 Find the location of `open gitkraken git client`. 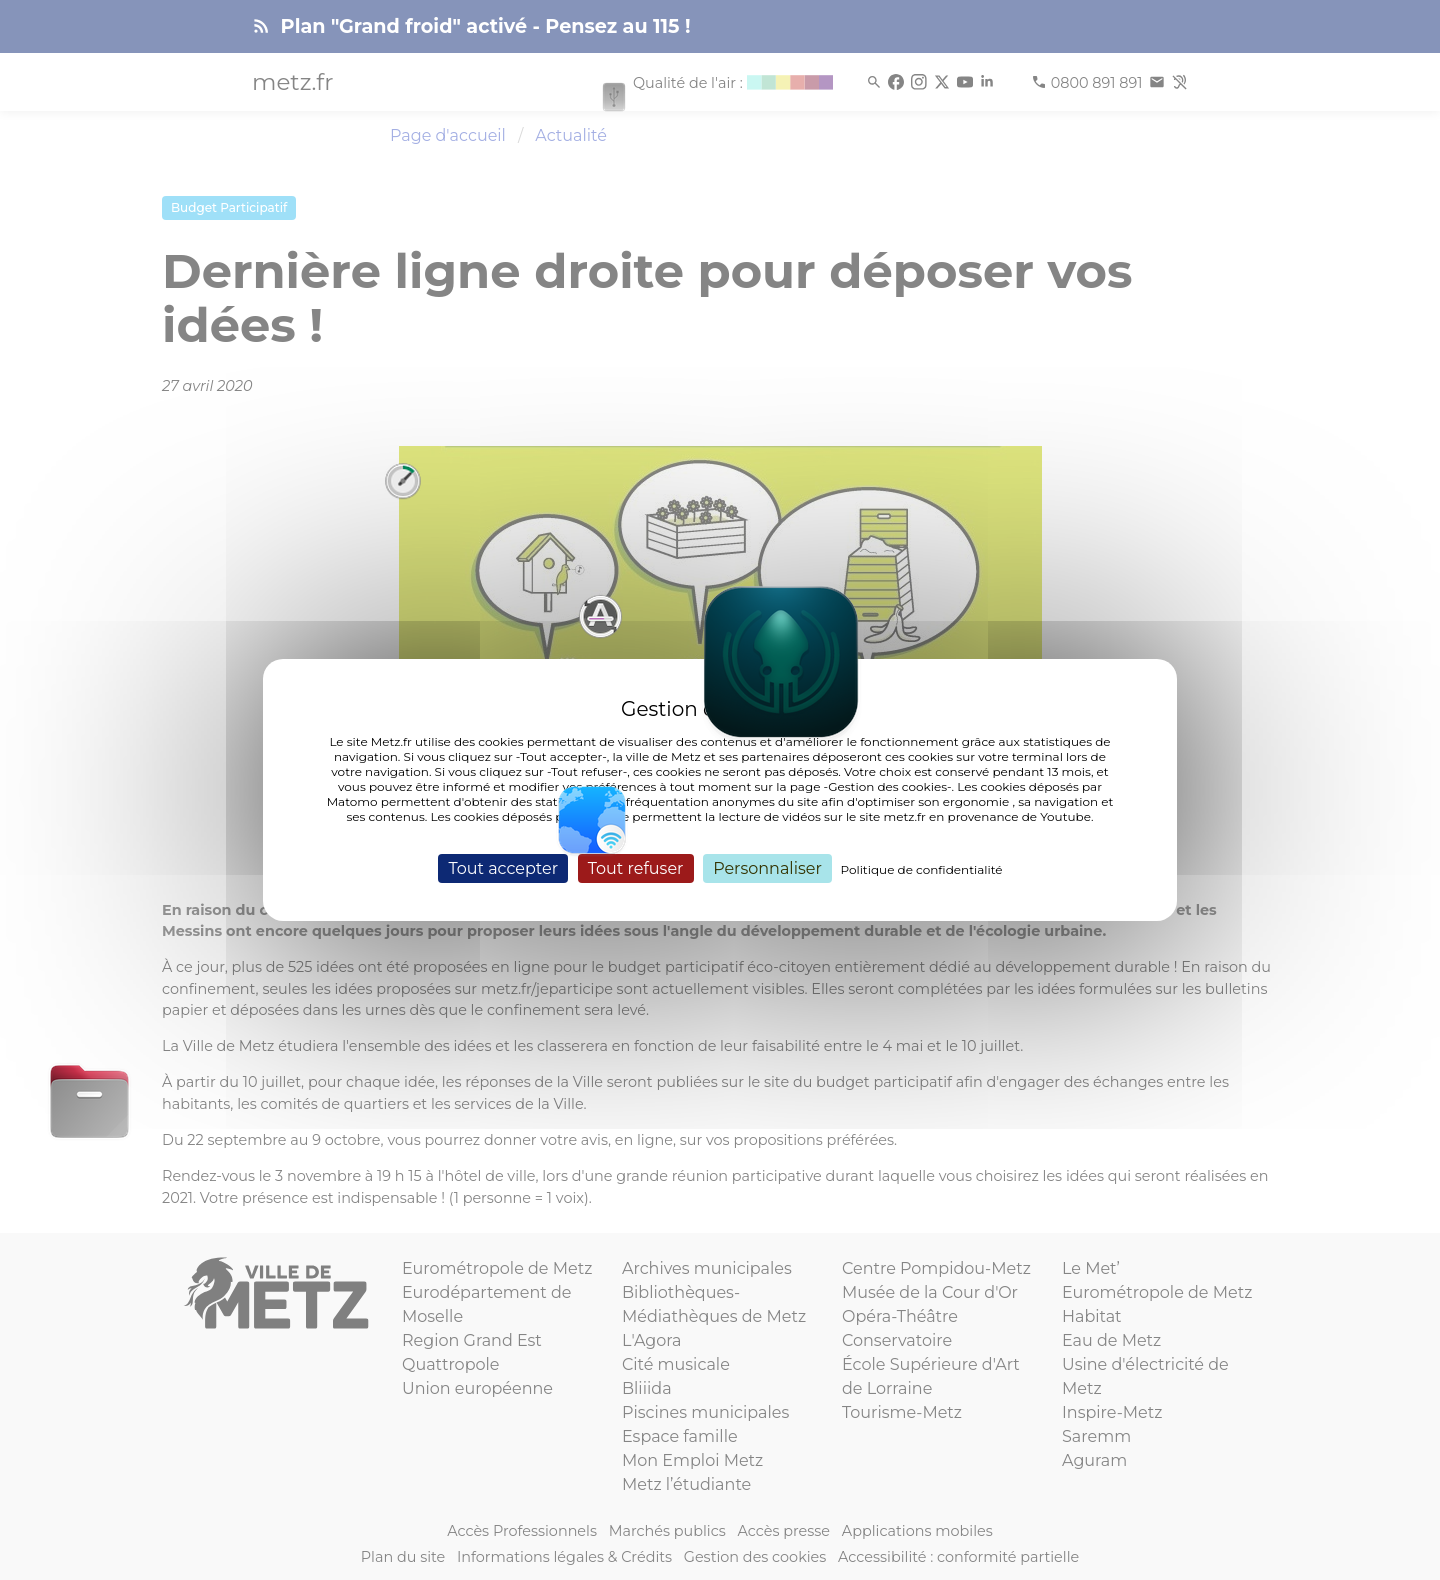

open gitkraken git client is located at coordinates (781, 661).